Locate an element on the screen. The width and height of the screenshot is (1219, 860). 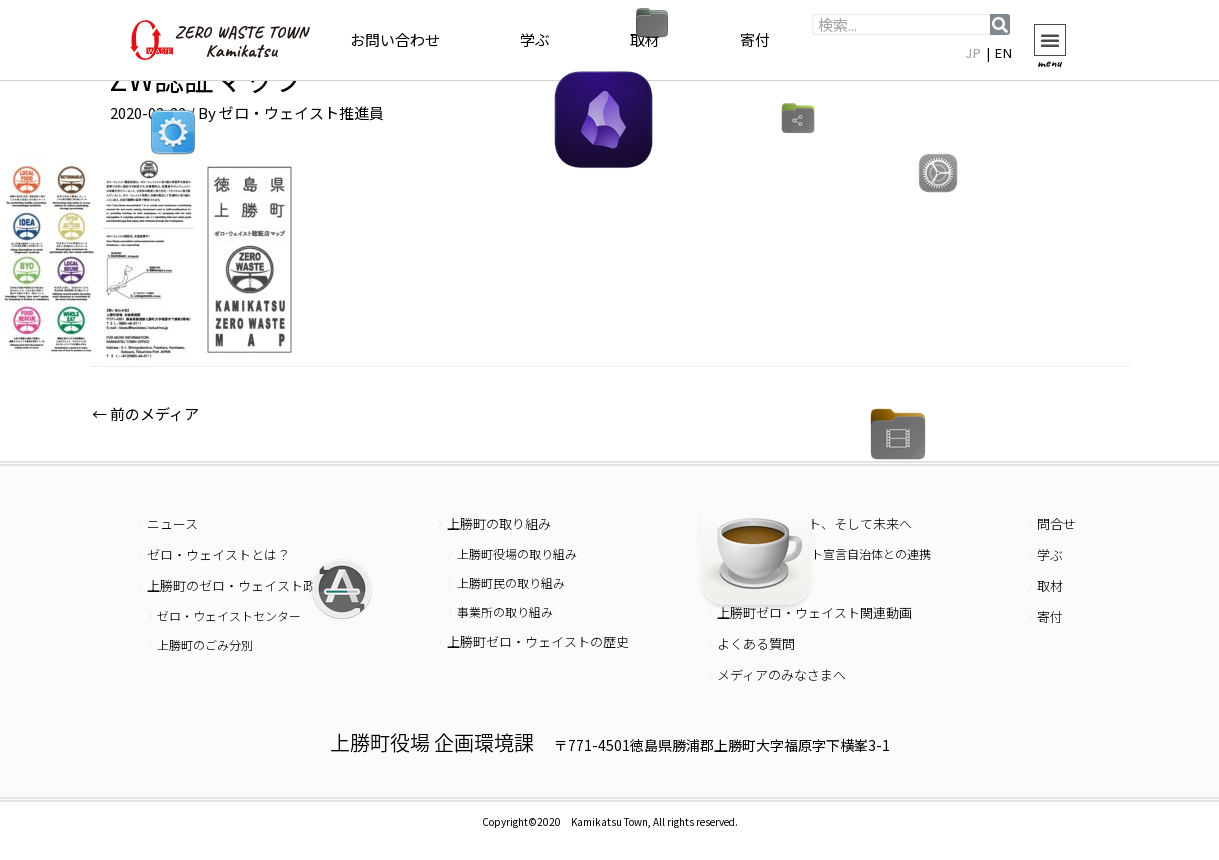
launch a java application is located at coordinates (756, 550).